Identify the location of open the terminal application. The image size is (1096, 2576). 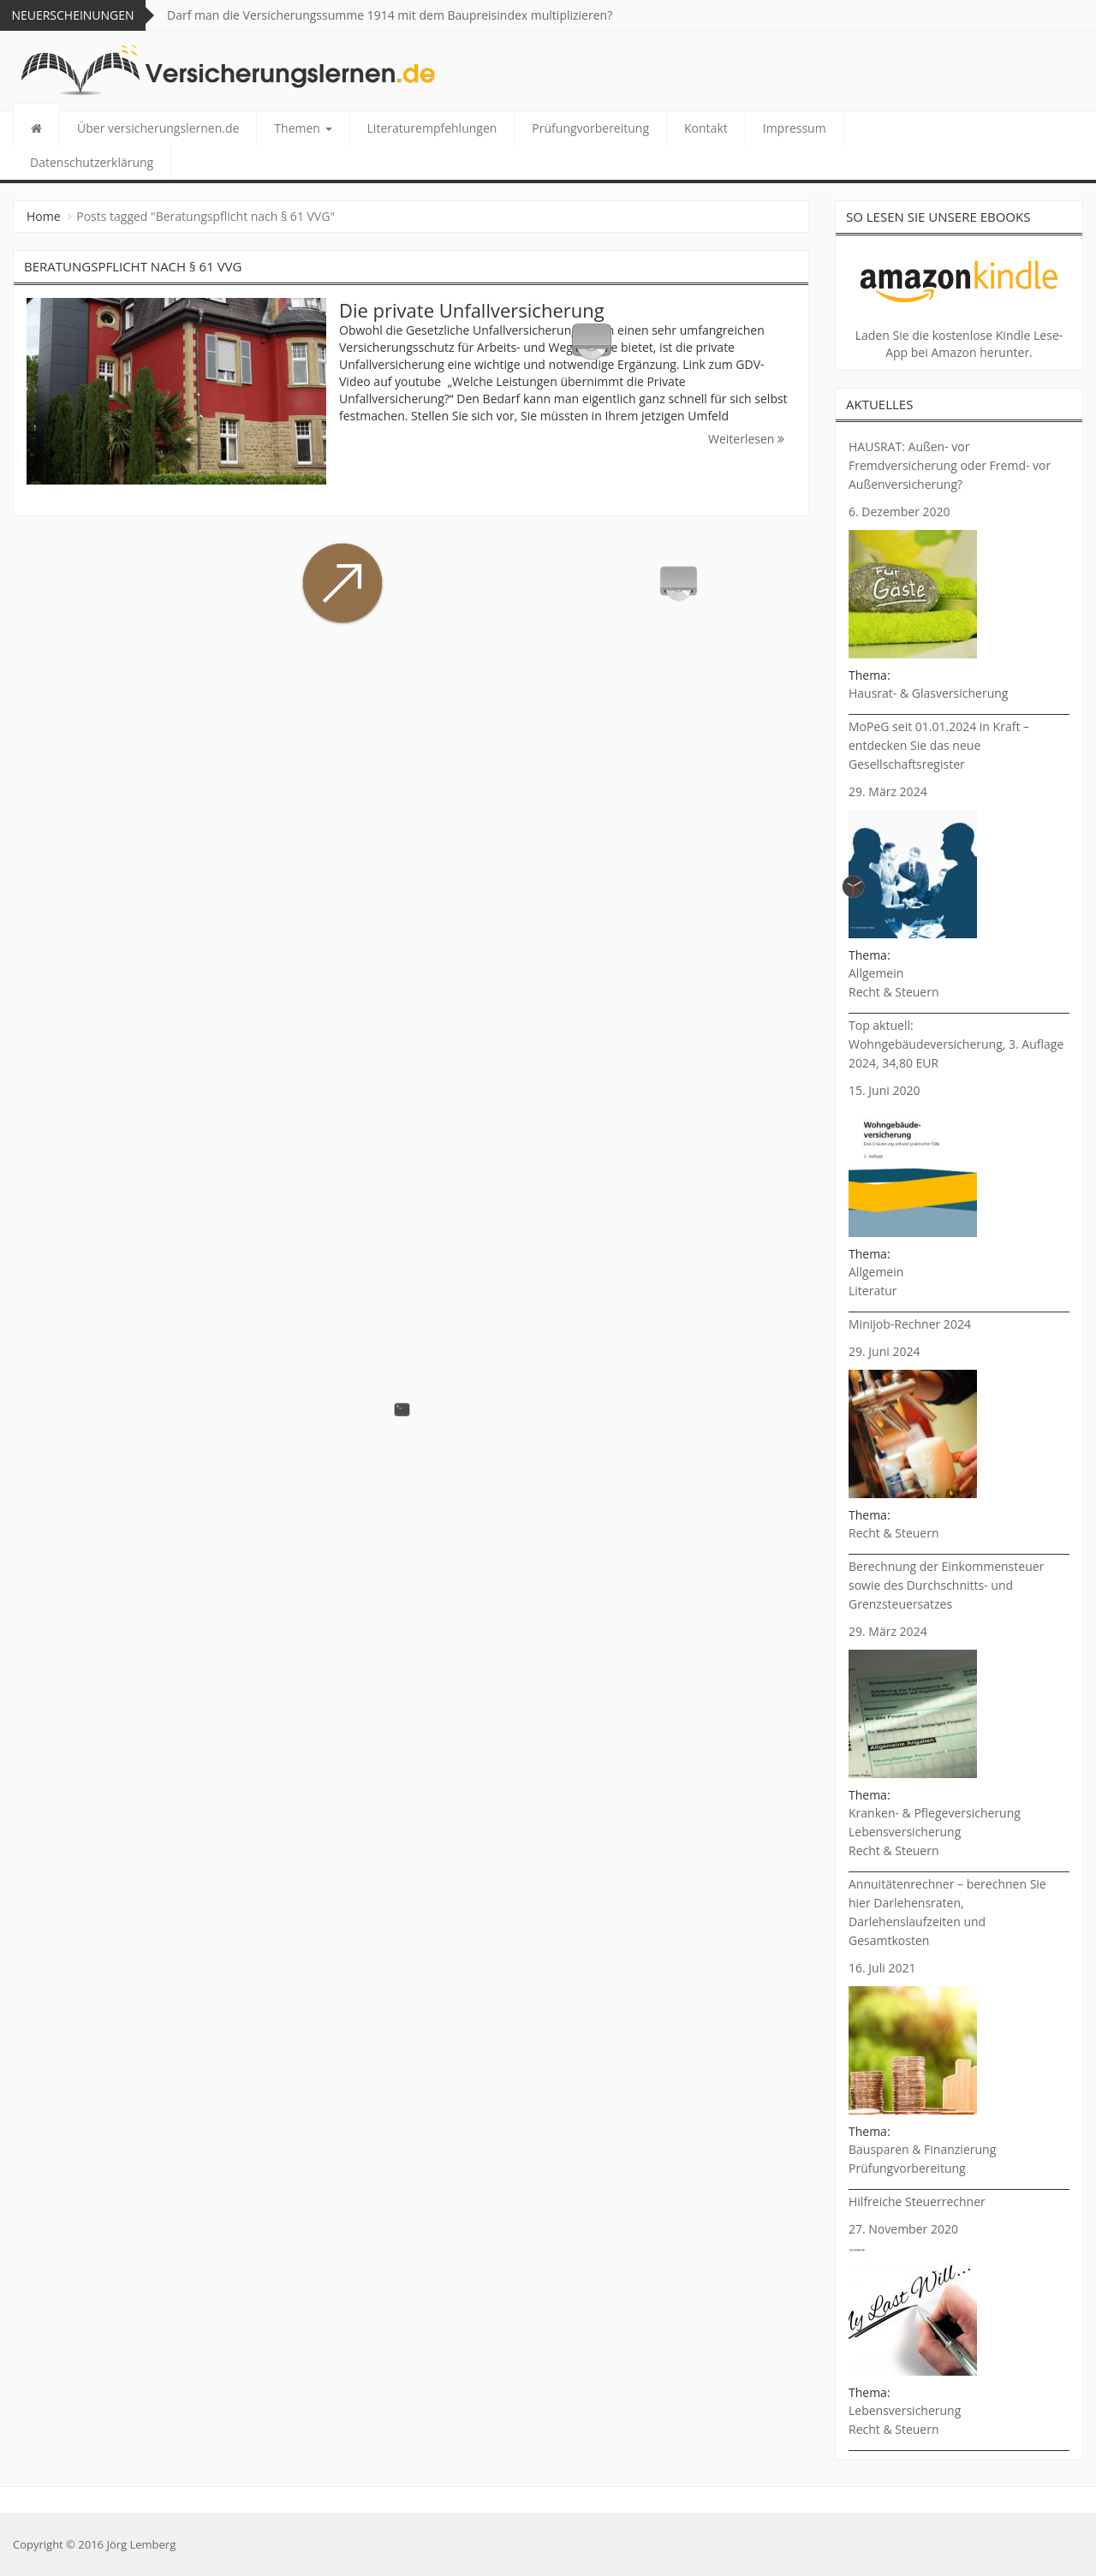
(402, 1409).